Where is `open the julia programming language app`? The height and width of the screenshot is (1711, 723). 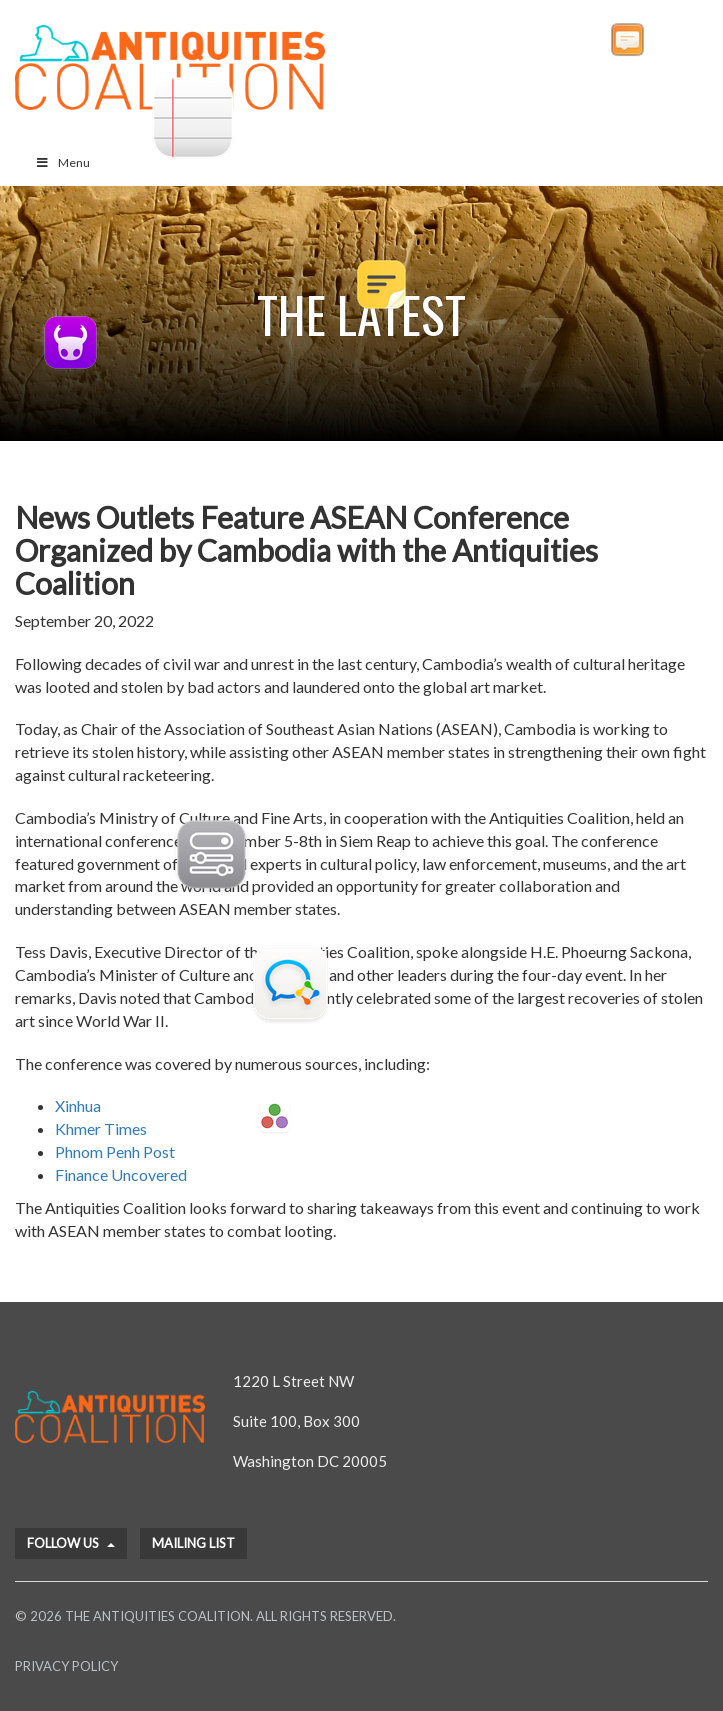
open the julia programming language app is located at coordinates (274, 1116).